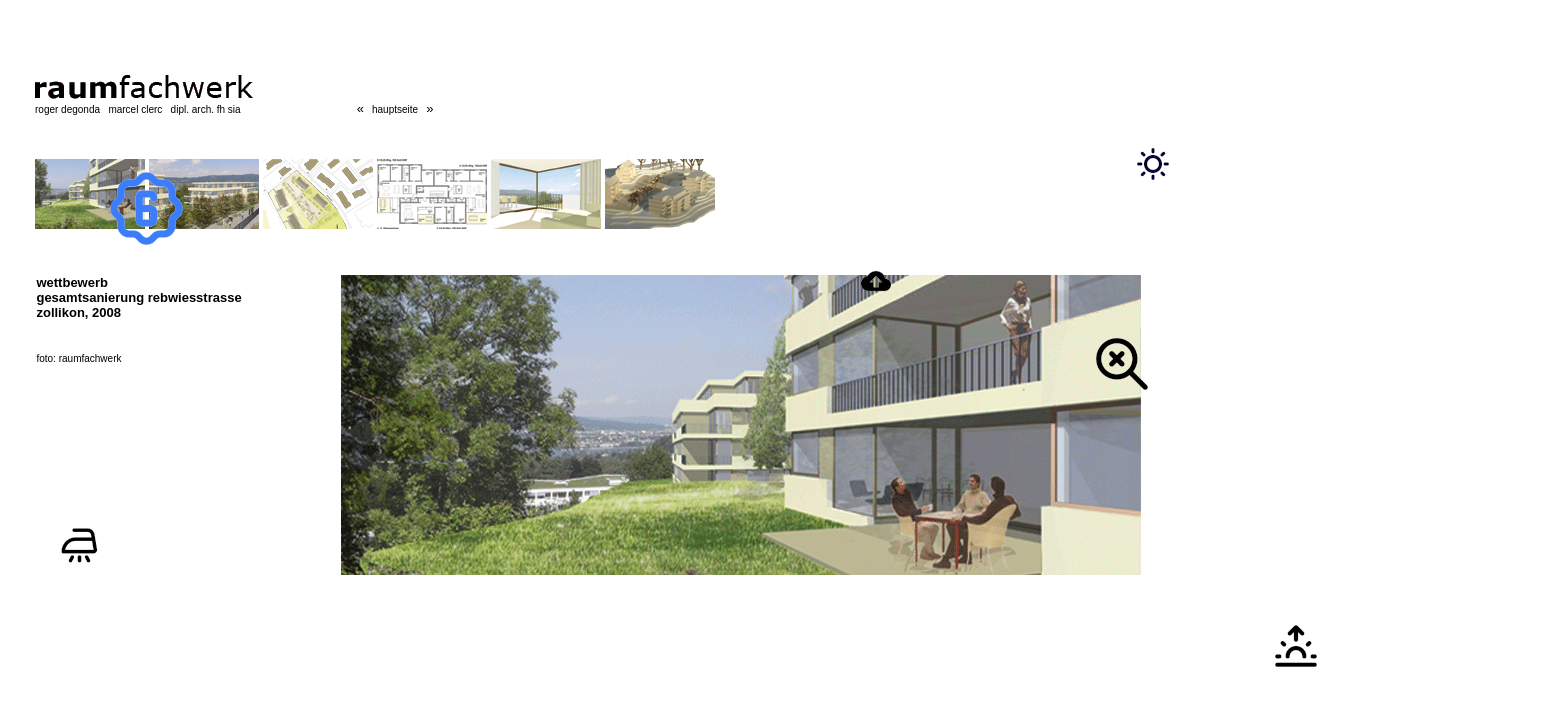  What do you see at coordinates (79, 544) in the screenshot?
I see `indicates steam iron setting available` at bounding box center [79, 544].